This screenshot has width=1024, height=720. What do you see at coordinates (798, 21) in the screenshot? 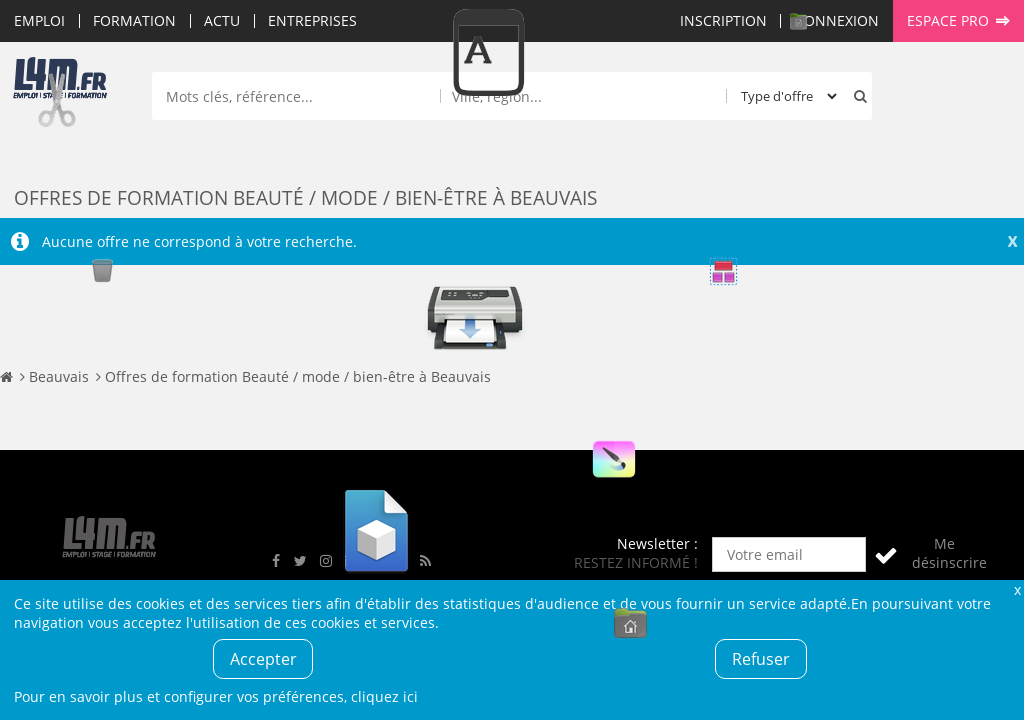
I see `open your documents folder` at bounding box center [798, 21].